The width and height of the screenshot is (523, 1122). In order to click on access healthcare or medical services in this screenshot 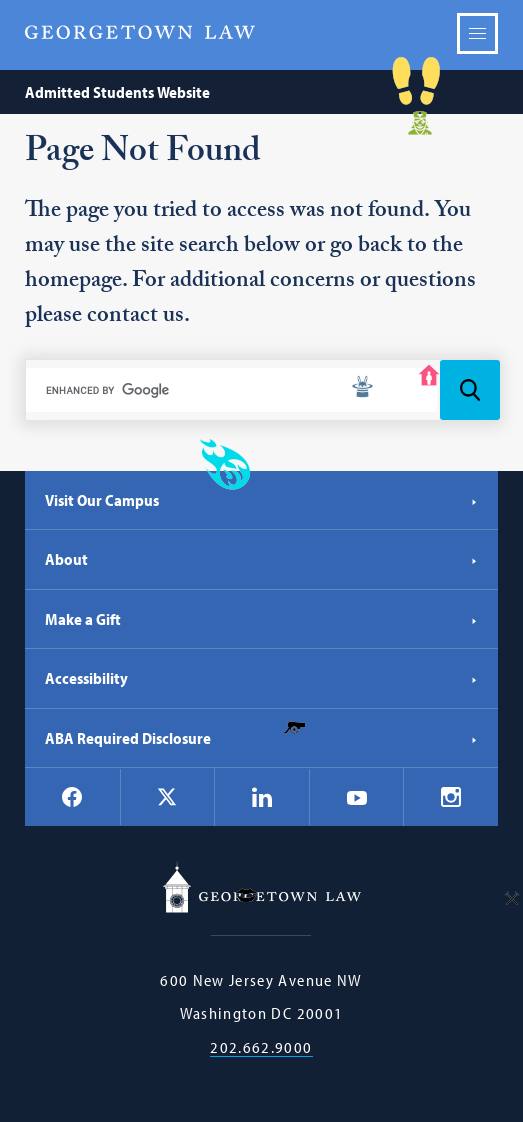, I will do `click(420, 123)`.